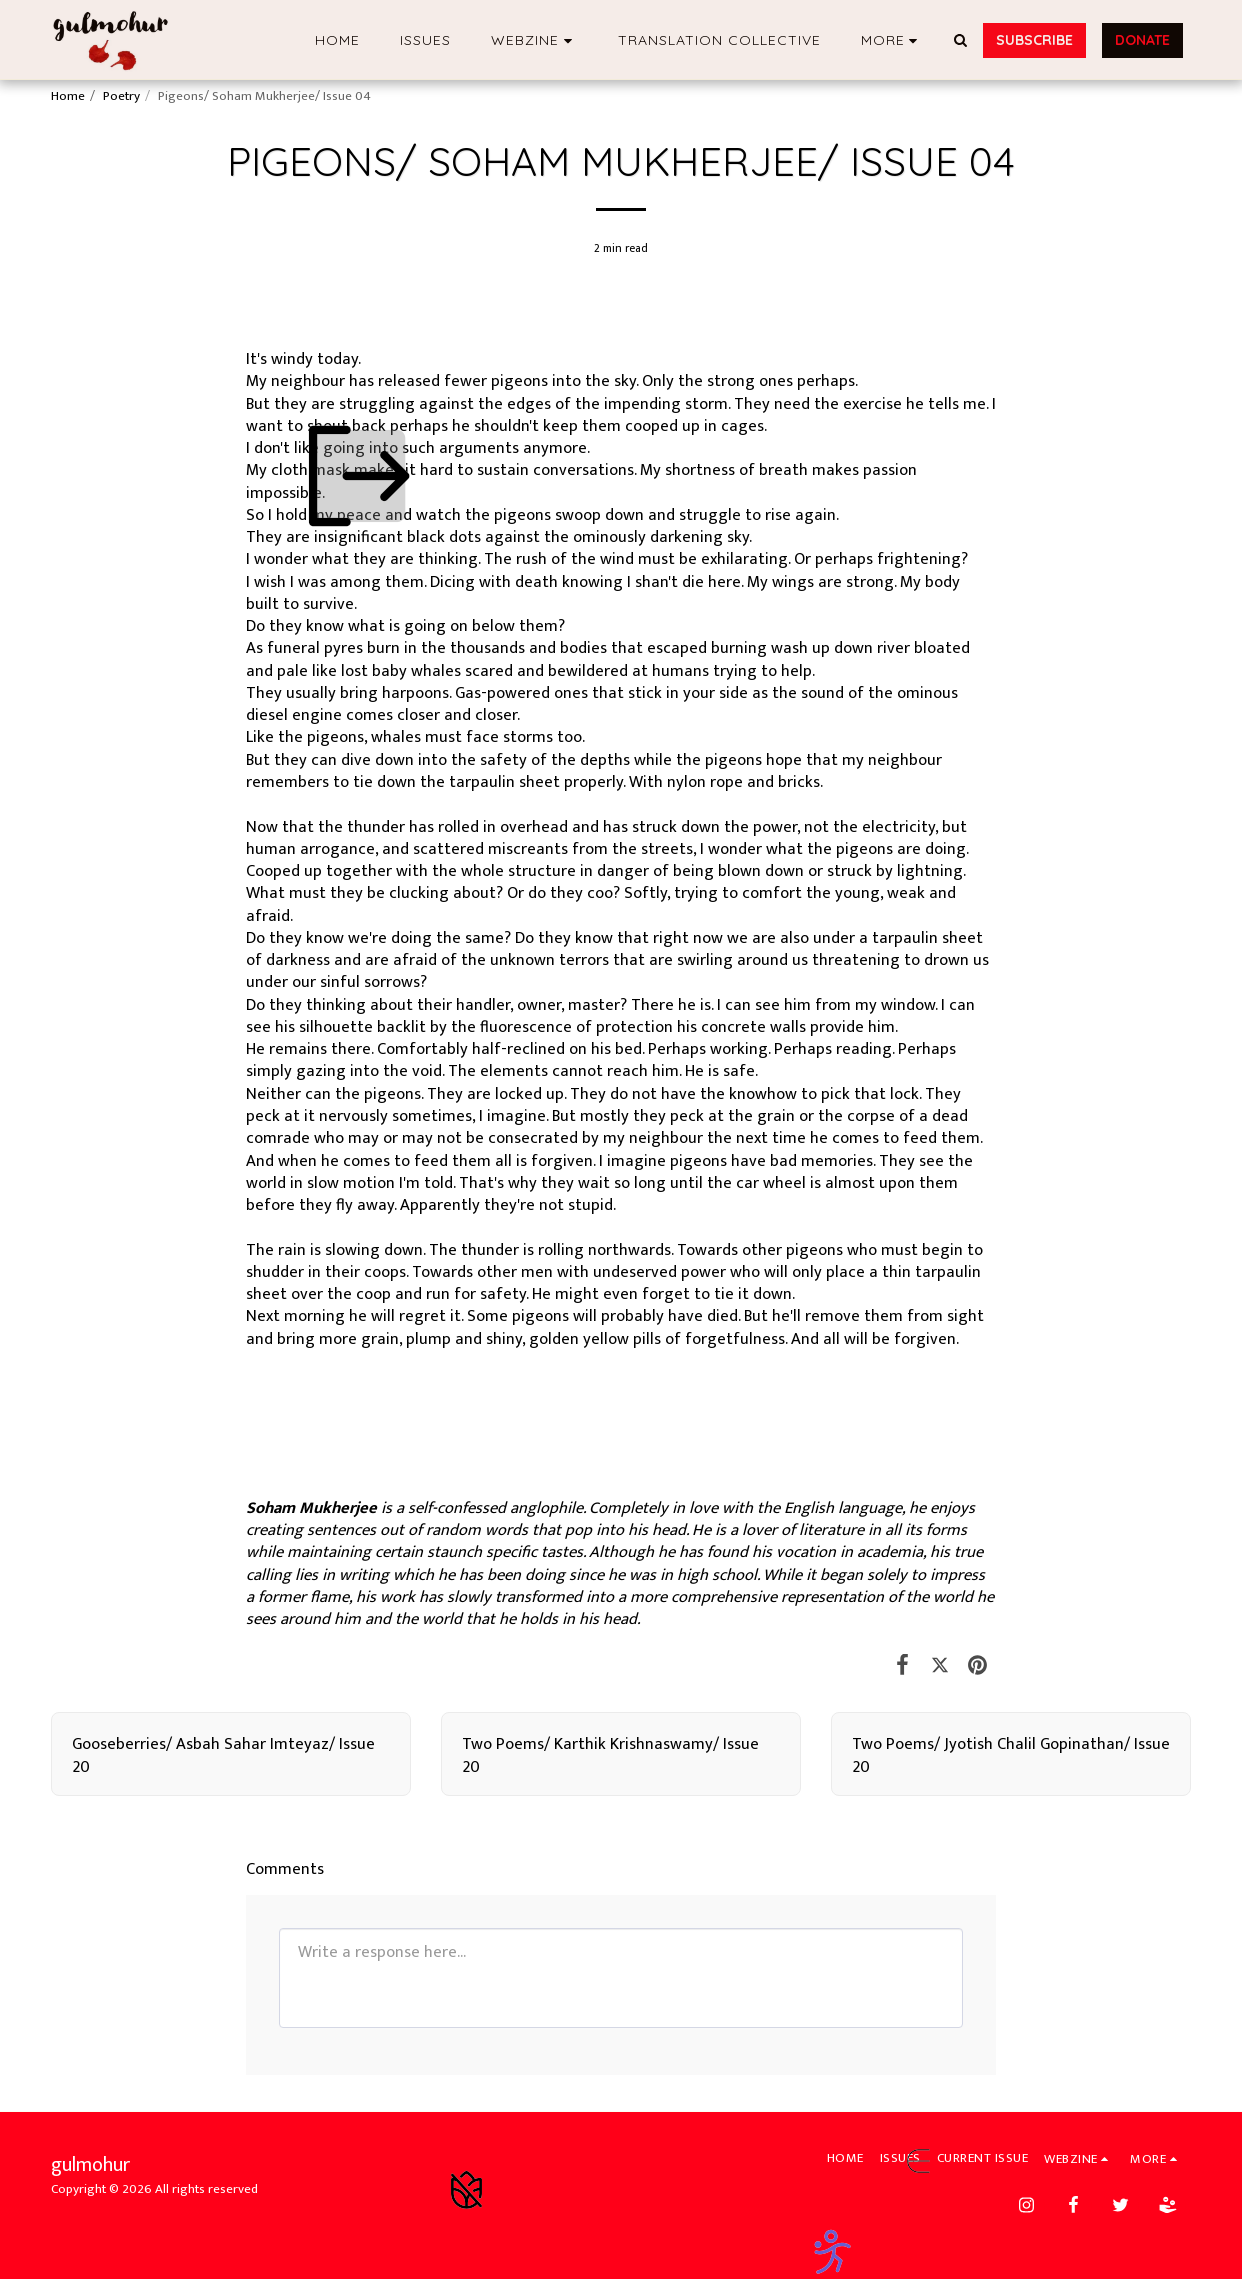  I want to click on access throwing or toss-related activity, so click(831, 2251).